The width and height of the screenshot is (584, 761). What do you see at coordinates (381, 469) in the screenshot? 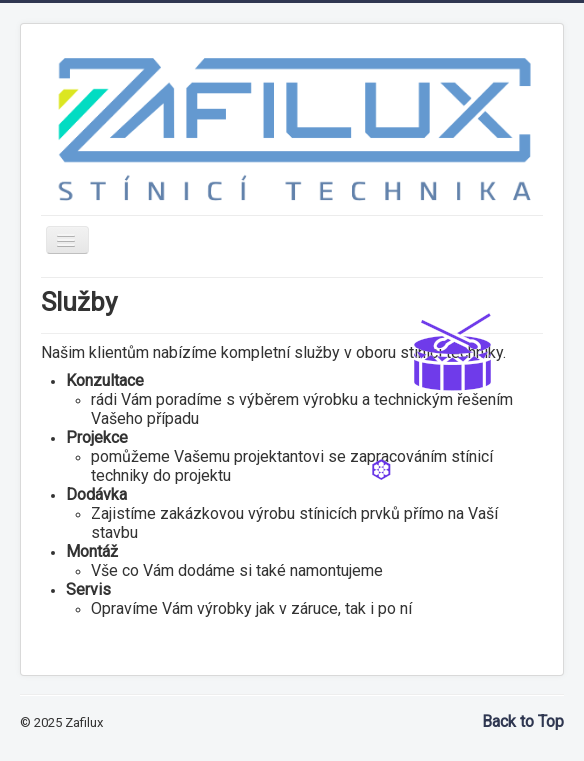
I see `access hive or colony management features` at bounding box center [381, 469].